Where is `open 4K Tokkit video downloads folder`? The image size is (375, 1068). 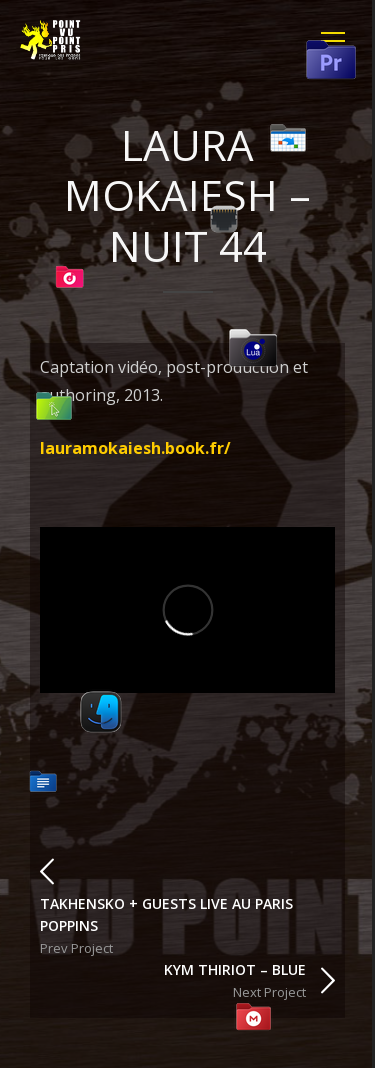 open 4K Tokkit video downloads folder is located at coordinates (69, 277).